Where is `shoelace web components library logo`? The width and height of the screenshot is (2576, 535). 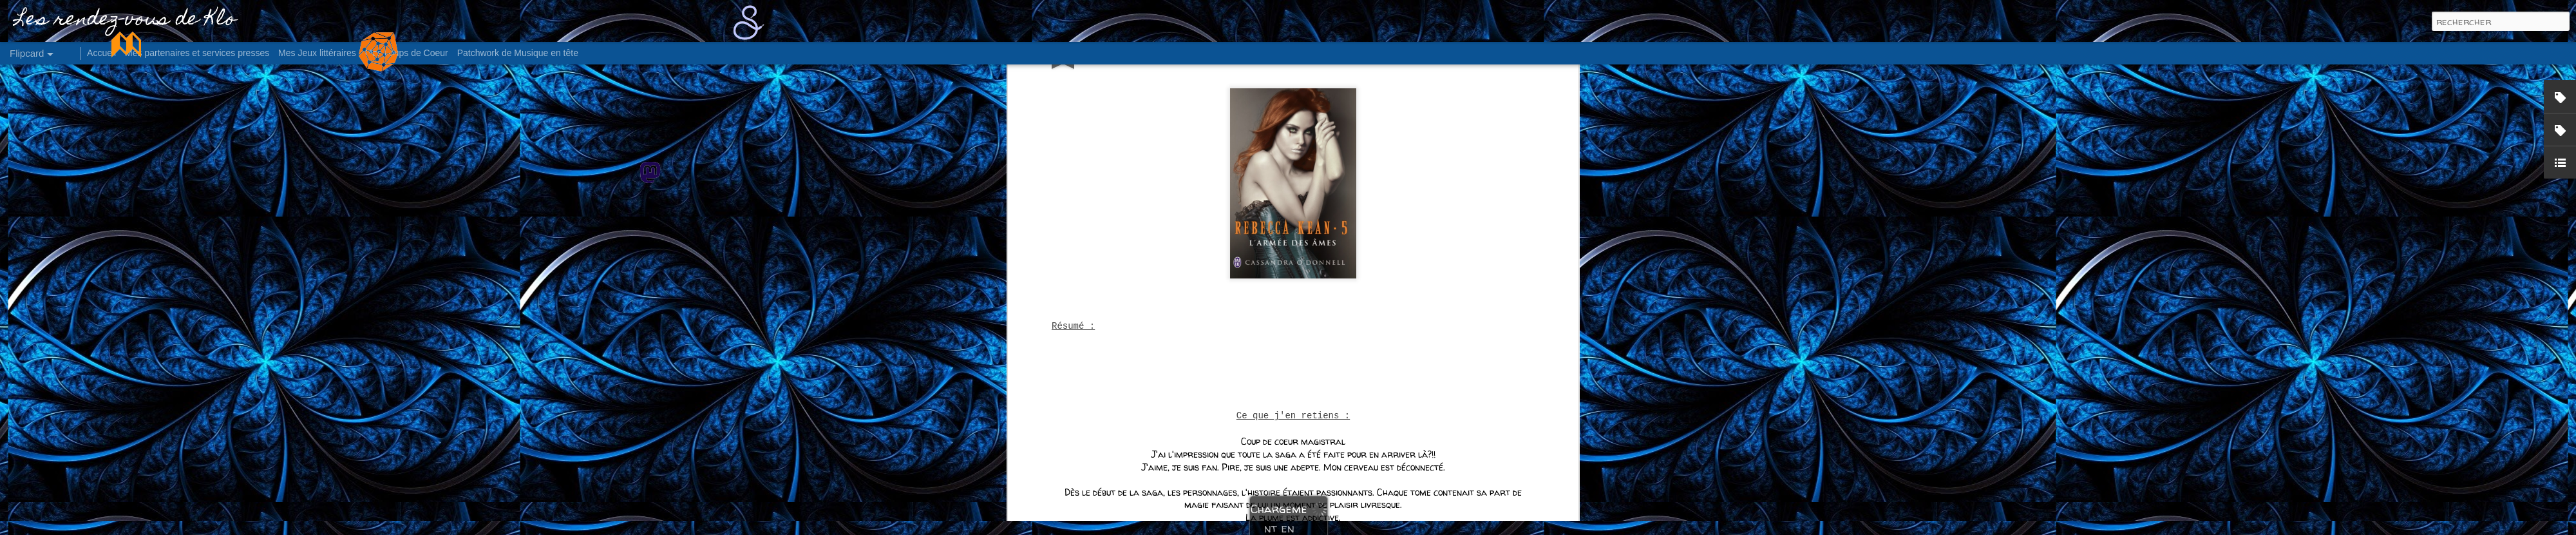
shoelace web components library logo is located at coordinates (748, 23).